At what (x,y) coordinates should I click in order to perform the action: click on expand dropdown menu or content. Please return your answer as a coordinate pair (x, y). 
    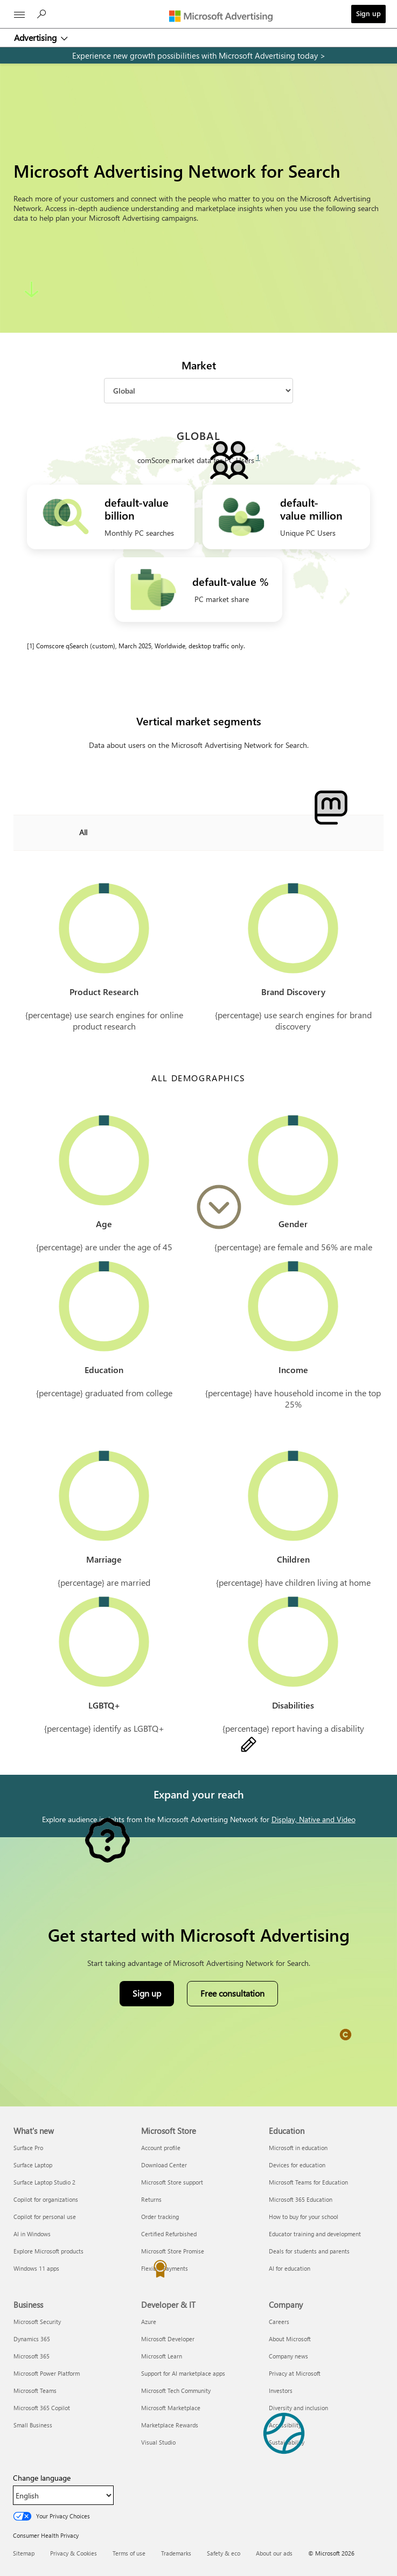
    Looking at the image, I should click on (219, 1207).